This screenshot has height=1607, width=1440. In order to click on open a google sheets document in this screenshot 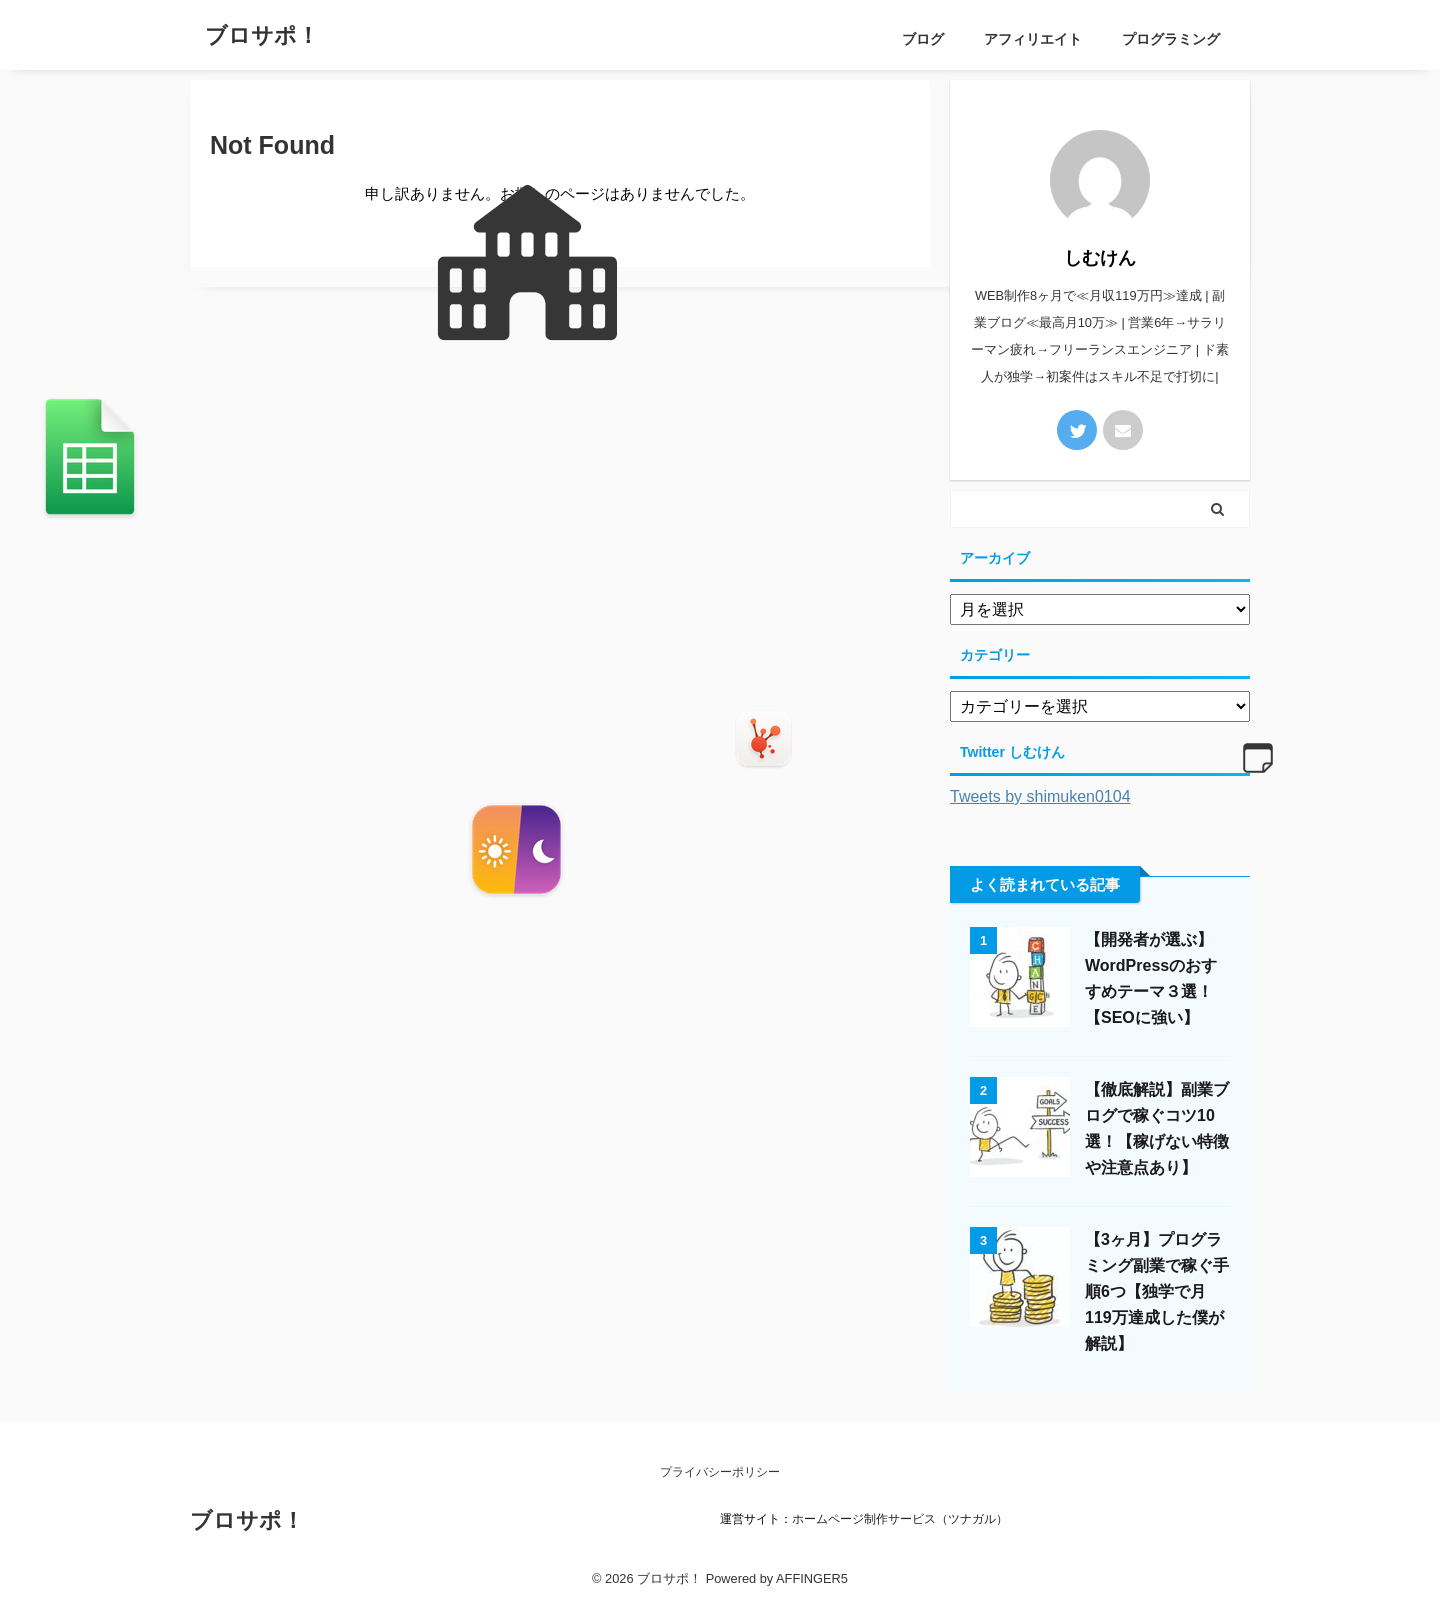, I will do `click(90, 459)`.